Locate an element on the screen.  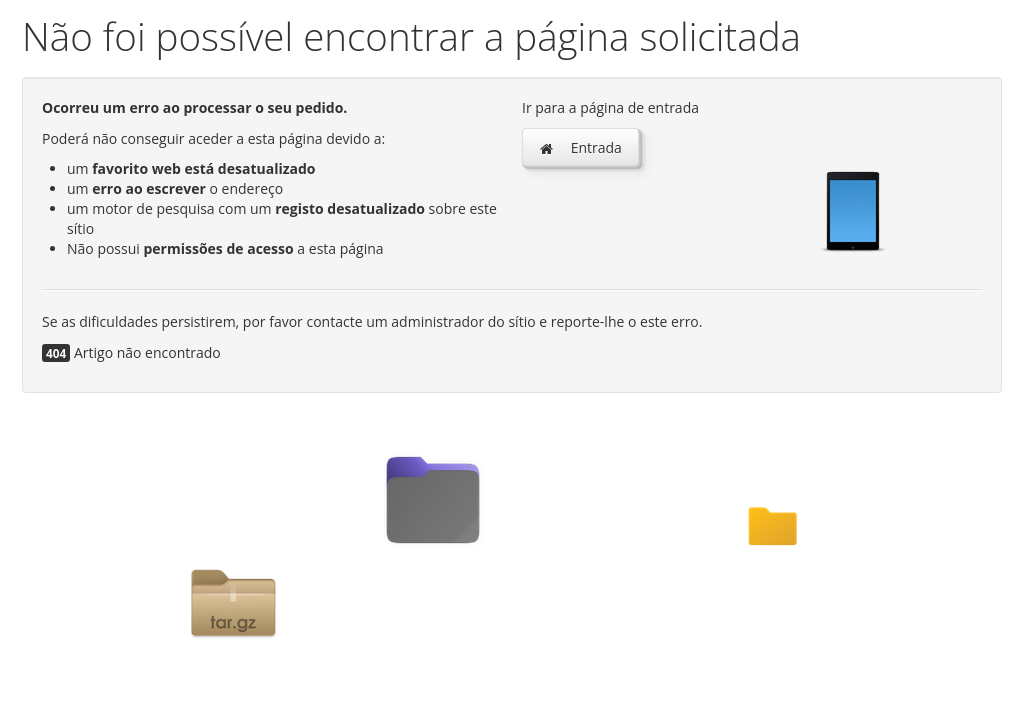
iPad mini device connected via cellular is located at coordinates (853, 204).